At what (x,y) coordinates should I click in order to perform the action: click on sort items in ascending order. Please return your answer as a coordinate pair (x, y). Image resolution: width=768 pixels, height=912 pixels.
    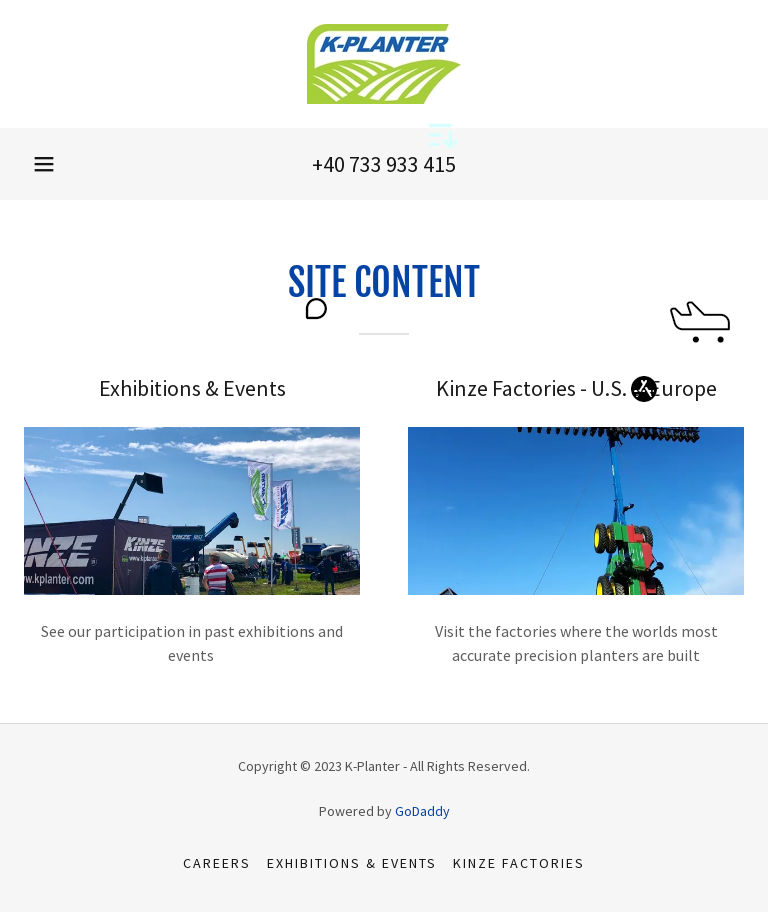
    Looking at the image, I should click on (442, 135).